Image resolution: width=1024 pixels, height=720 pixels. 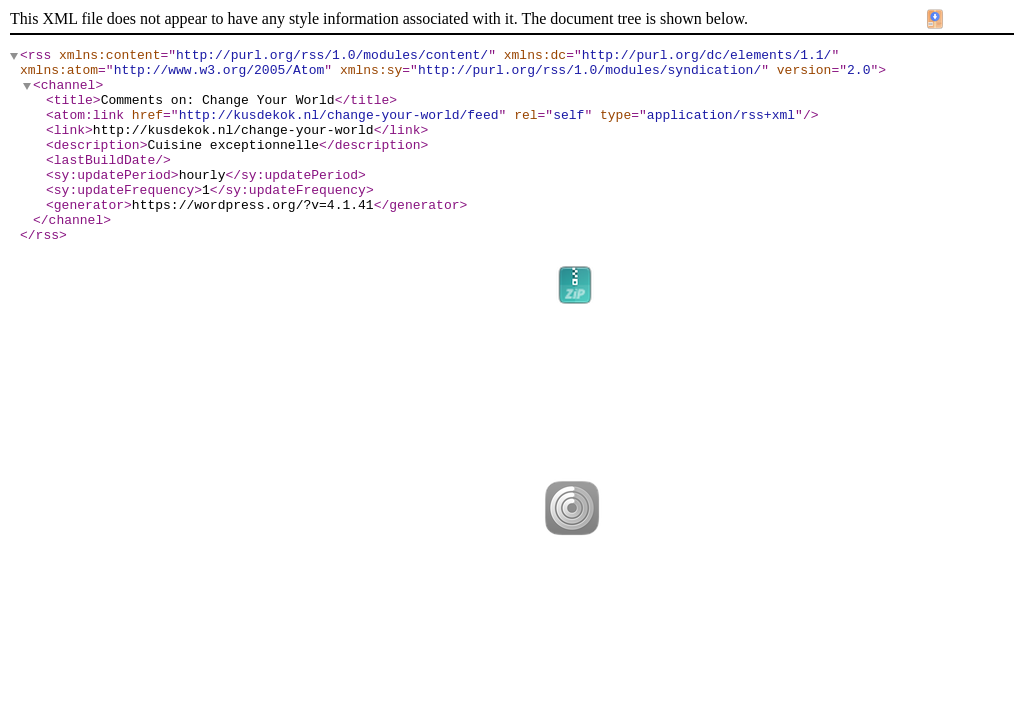 What do you see at coordinates (575, 285) in the screenshot?
I see `a compressed zip file` at bounding box center [575, 285].